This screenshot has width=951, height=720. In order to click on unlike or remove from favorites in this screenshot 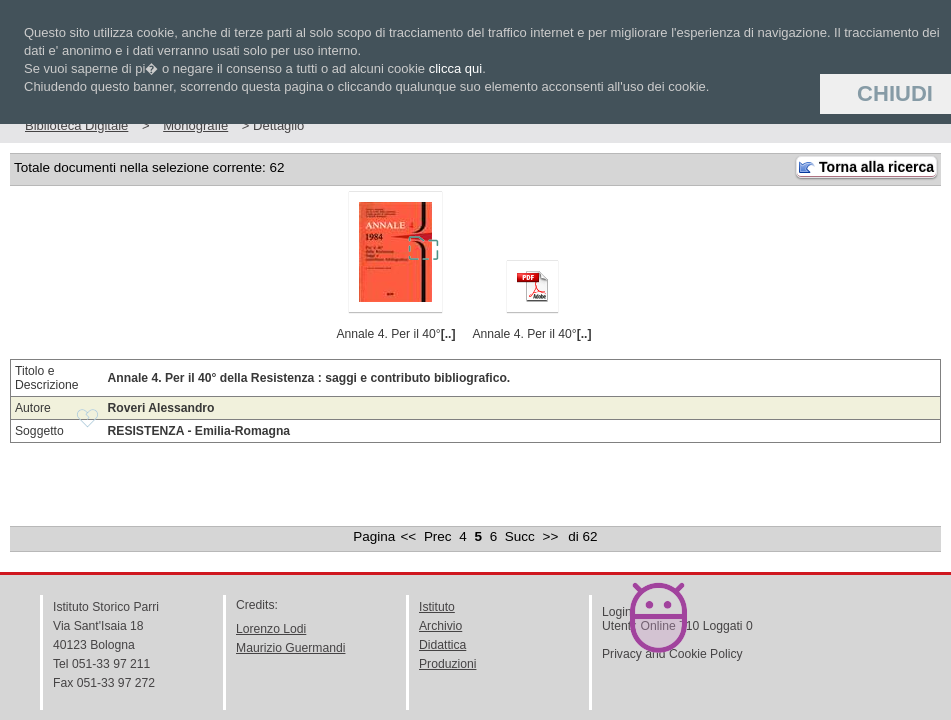, I will do `click(87, 417)`.